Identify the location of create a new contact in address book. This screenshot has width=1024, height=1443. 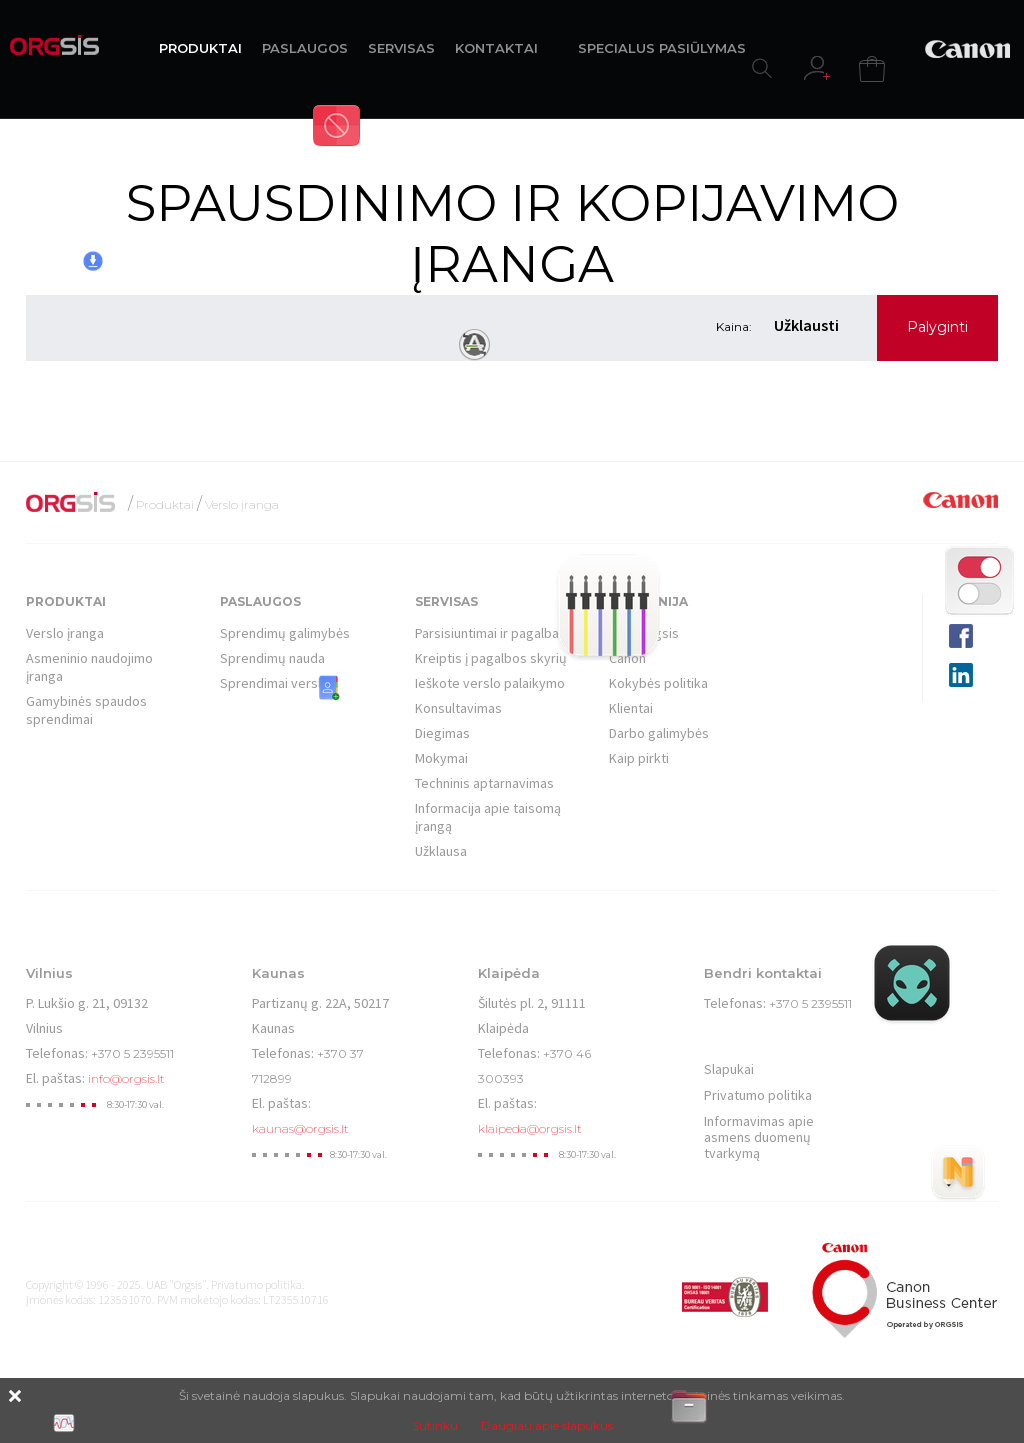
(328, 687).